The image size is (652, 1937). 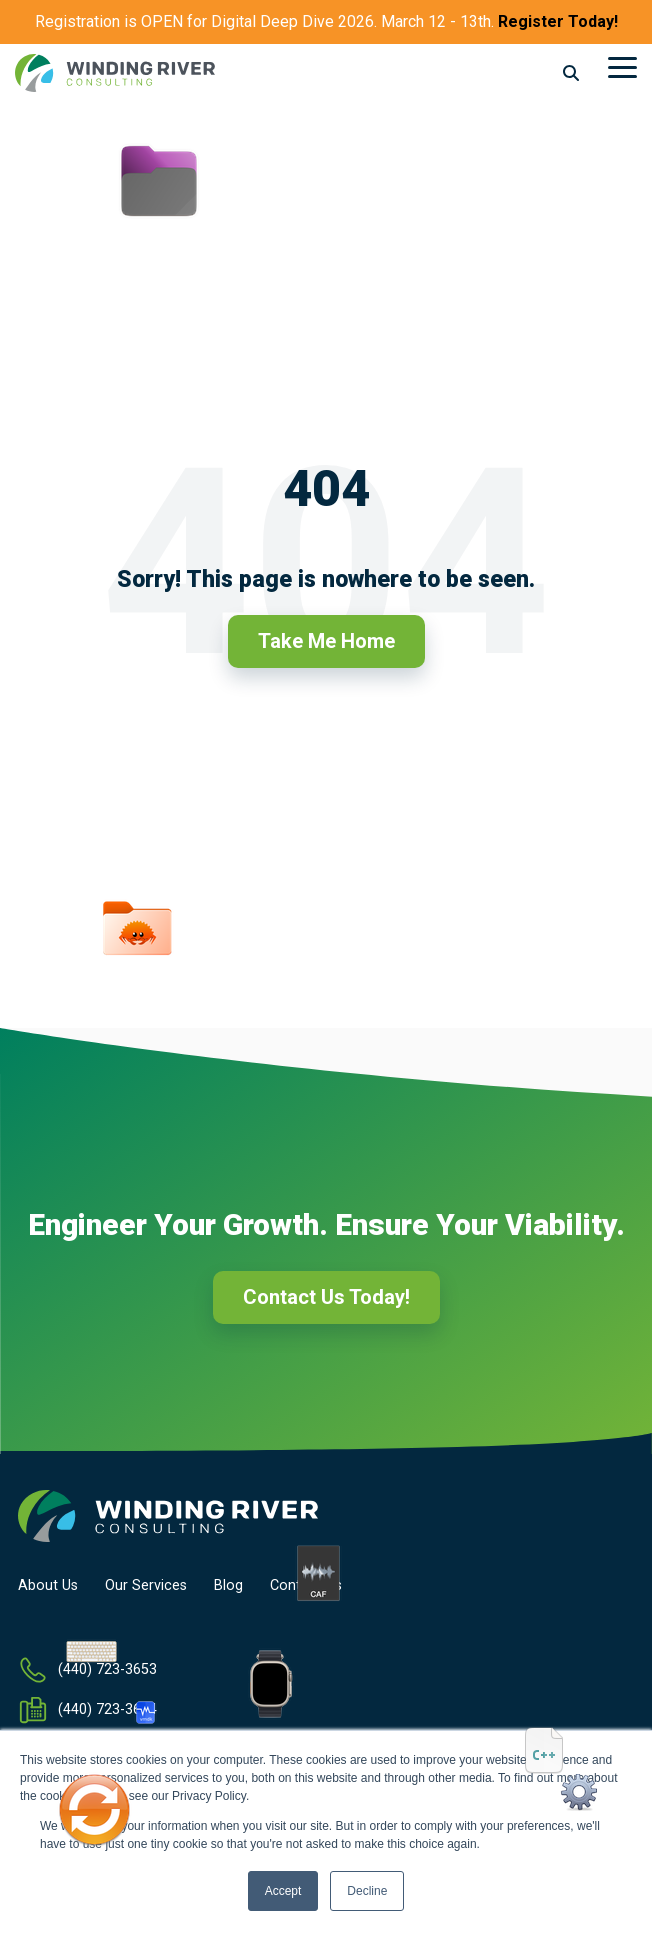 I want to click on a core audio format (.caf) file in GarageBand, so click(x=318, y=1574).